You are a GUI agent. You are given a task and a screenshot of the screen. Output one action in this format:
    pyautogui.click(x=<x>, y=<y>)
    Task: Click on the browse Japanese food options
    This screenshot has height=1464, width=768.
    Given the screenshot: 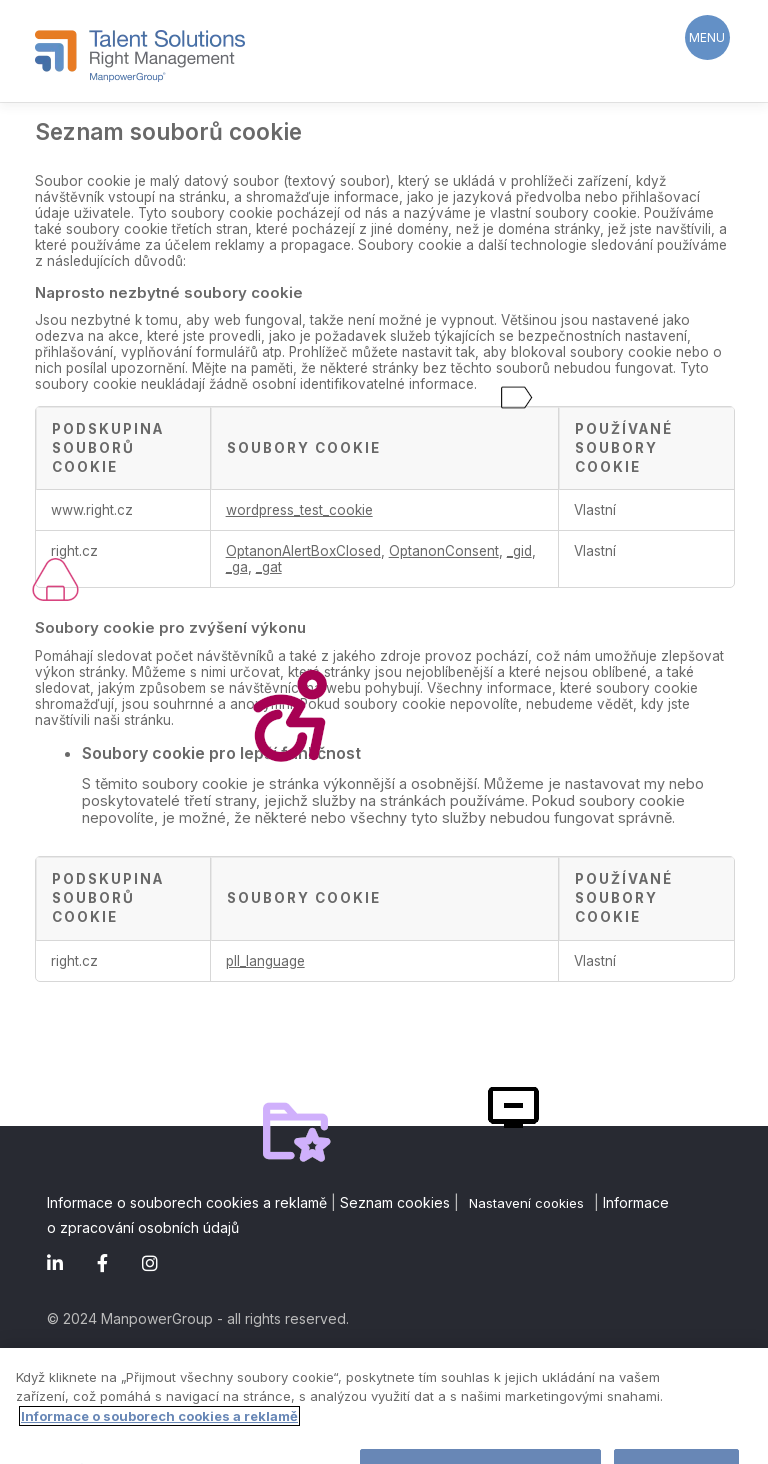 What is the action you would take?
    pyautogui.click(x=55, y=579)
    